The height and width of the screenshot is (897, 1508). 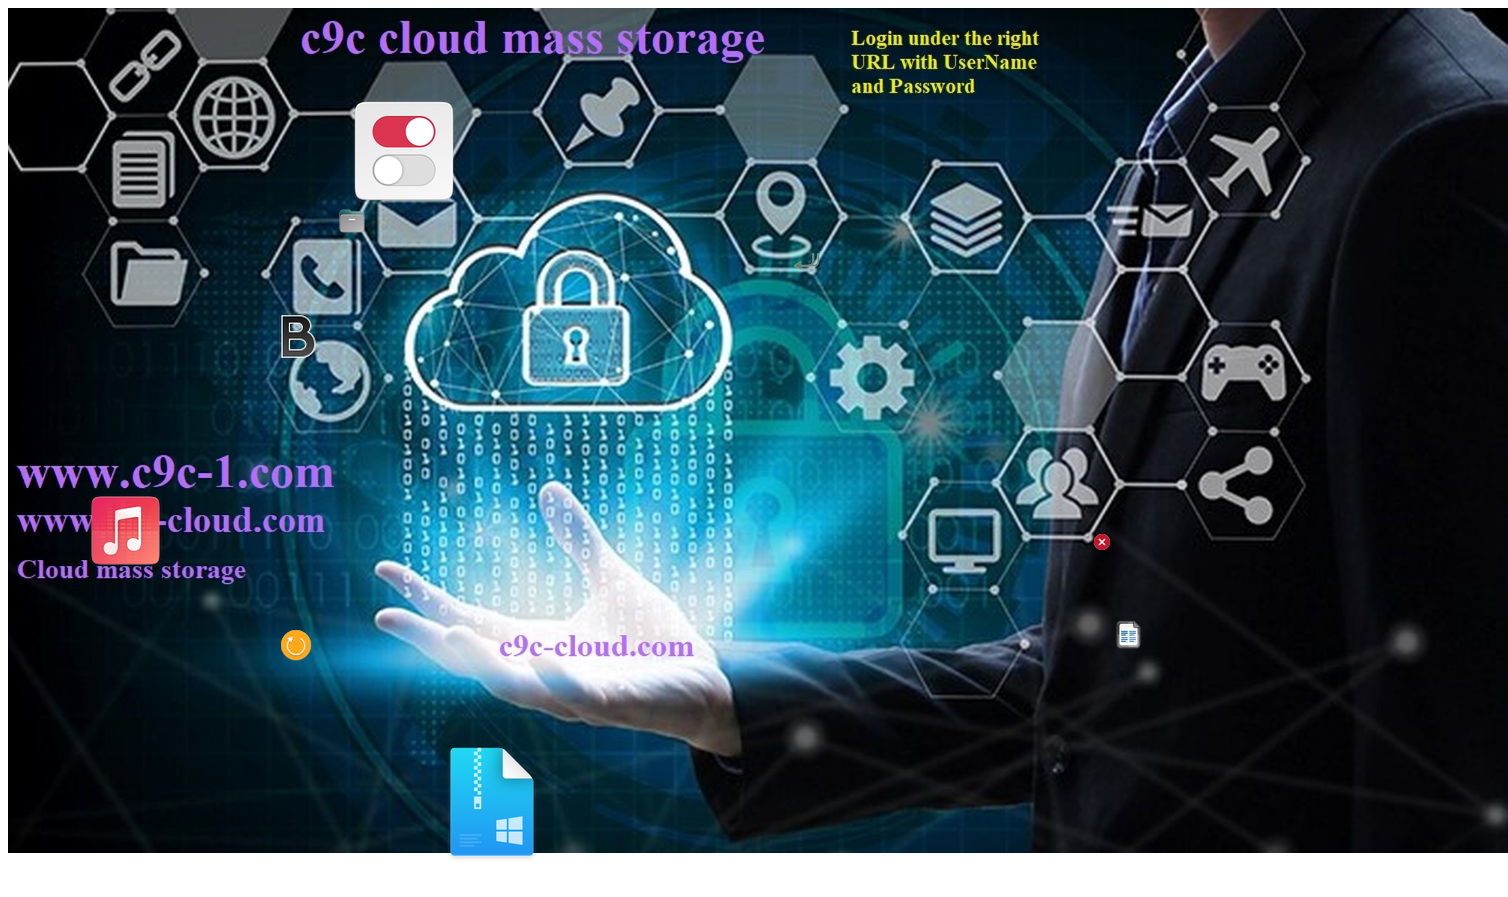 What do you see at coordinates (1102, 542) in the screenshot?
I see `stop or cancel the current action` at bounding box center [1102, 542].